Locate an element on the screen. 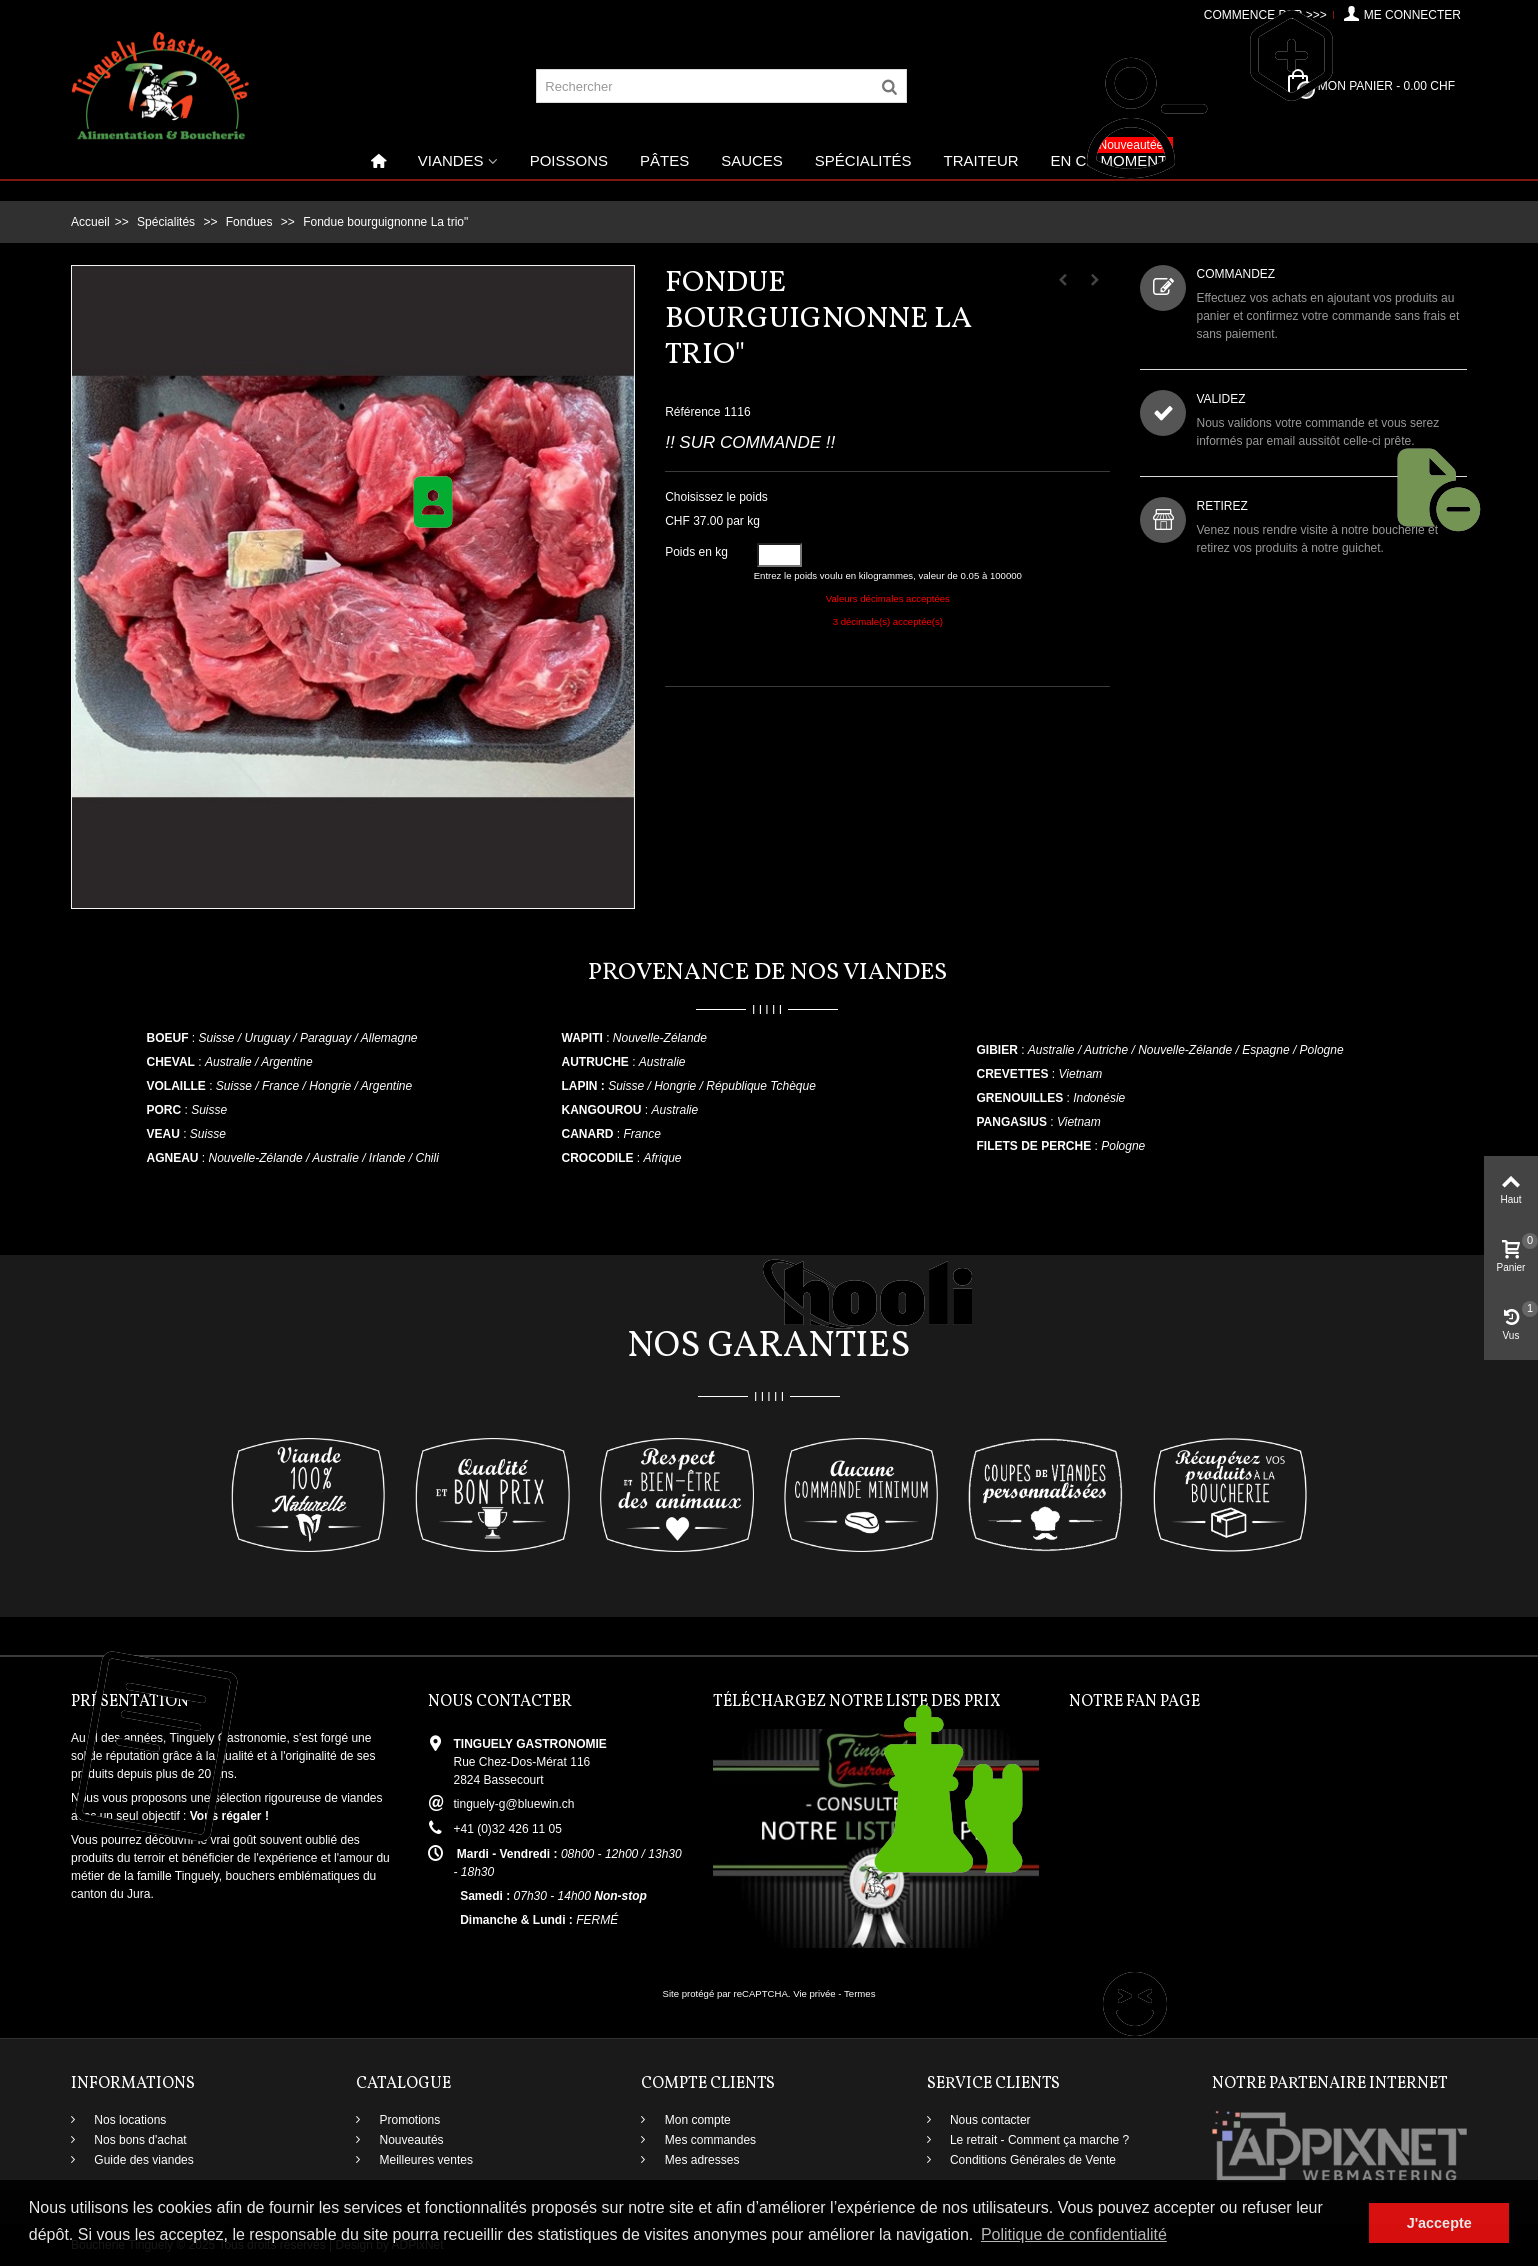 This screenshot has width=1538, height=2266. react with laughter to a post or message is located at coordinates (1135, 2004).